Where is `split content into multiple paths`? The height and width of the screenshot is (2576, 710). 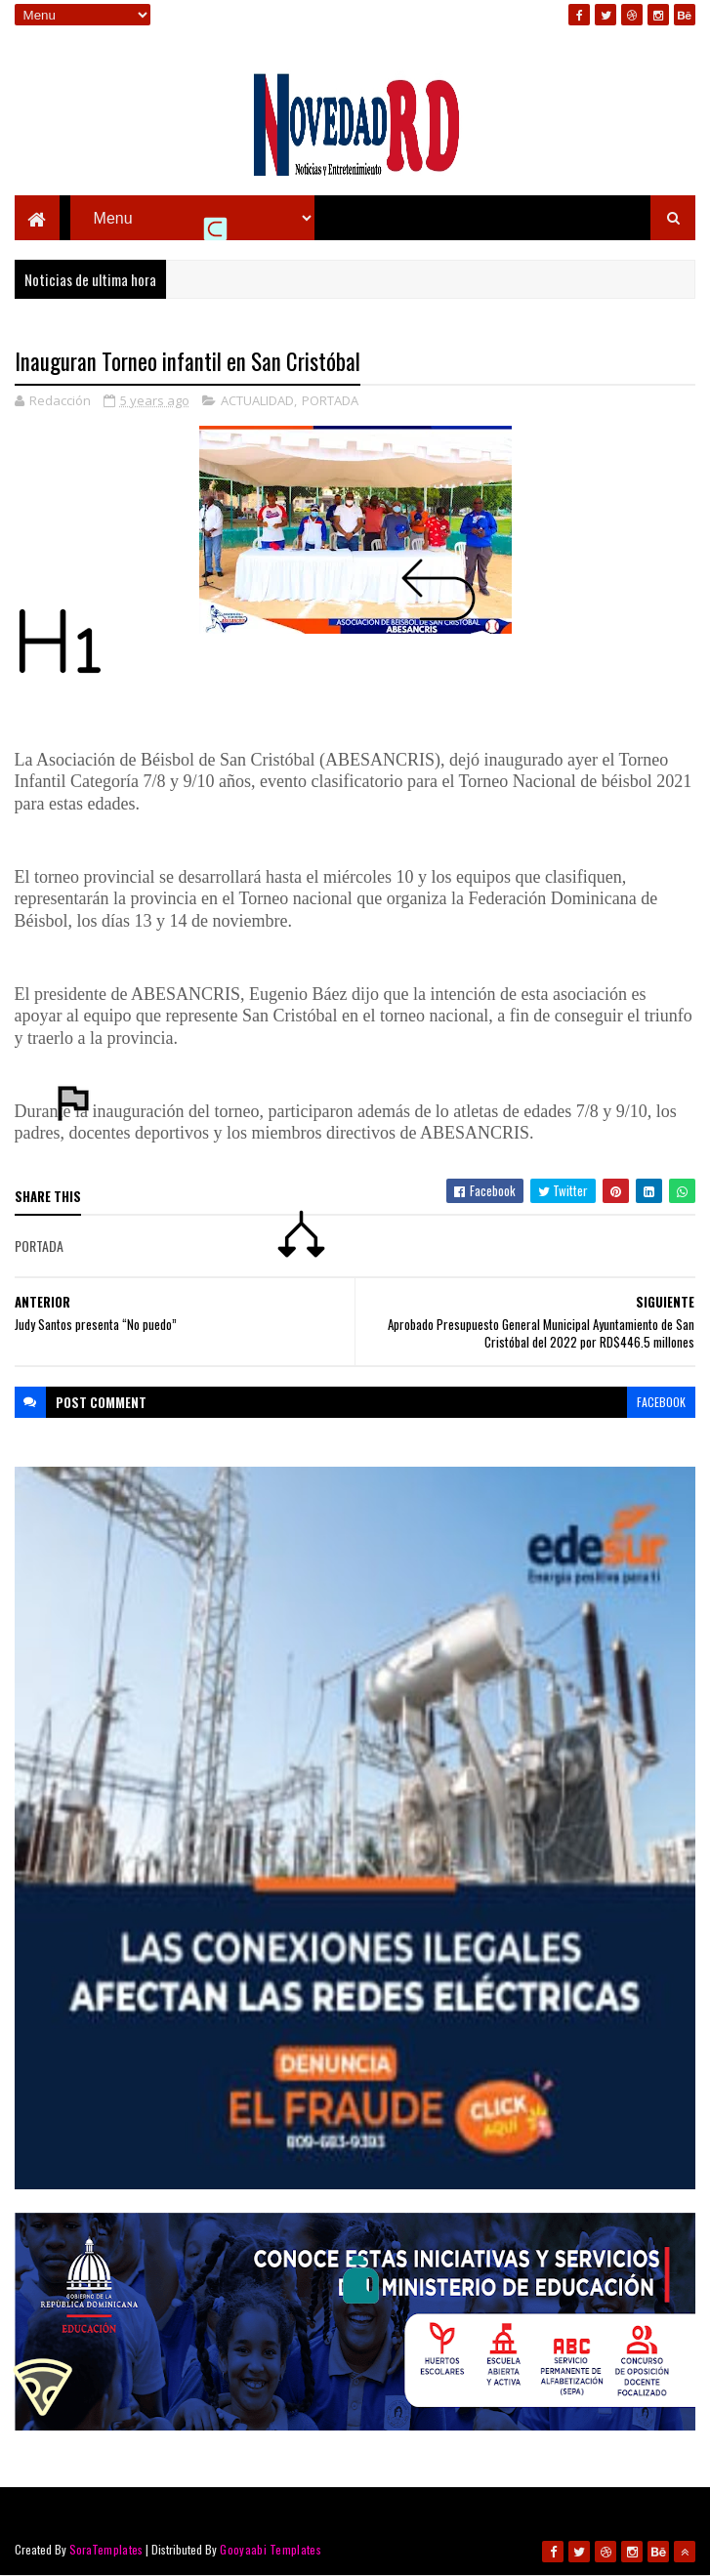
split content into multiple paths is located at coordinates (301, 1235).